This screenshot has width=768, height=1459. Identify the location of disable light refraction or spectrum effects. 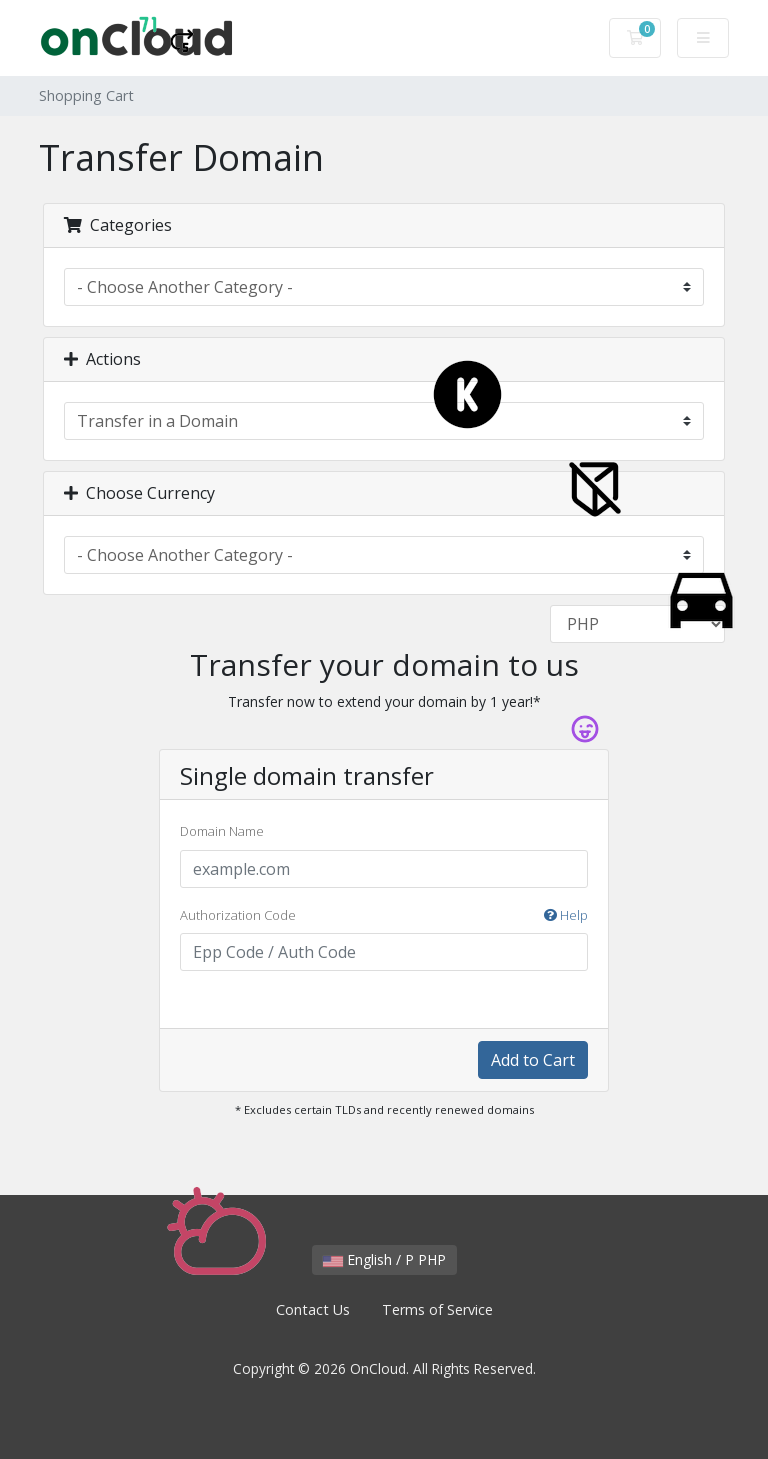
(595, 488).